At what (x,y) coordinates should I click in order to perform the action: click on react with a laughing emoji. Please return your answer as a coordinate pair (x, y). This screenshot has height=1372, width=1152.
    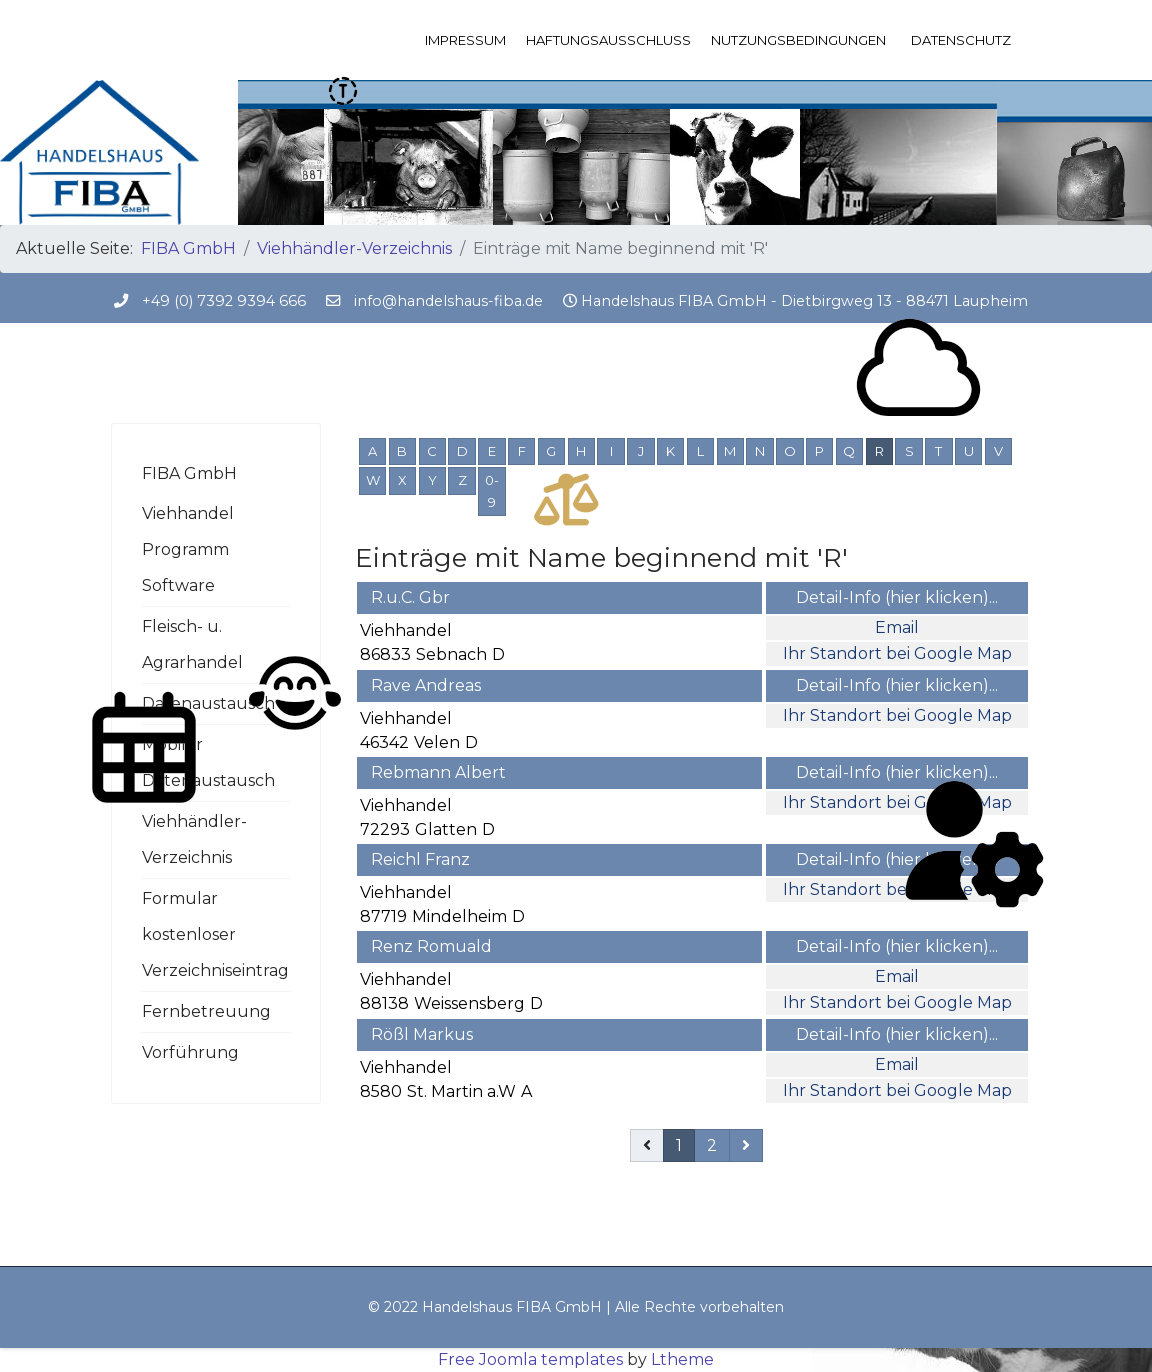
    Looking at the image, I should click on (295, 693).